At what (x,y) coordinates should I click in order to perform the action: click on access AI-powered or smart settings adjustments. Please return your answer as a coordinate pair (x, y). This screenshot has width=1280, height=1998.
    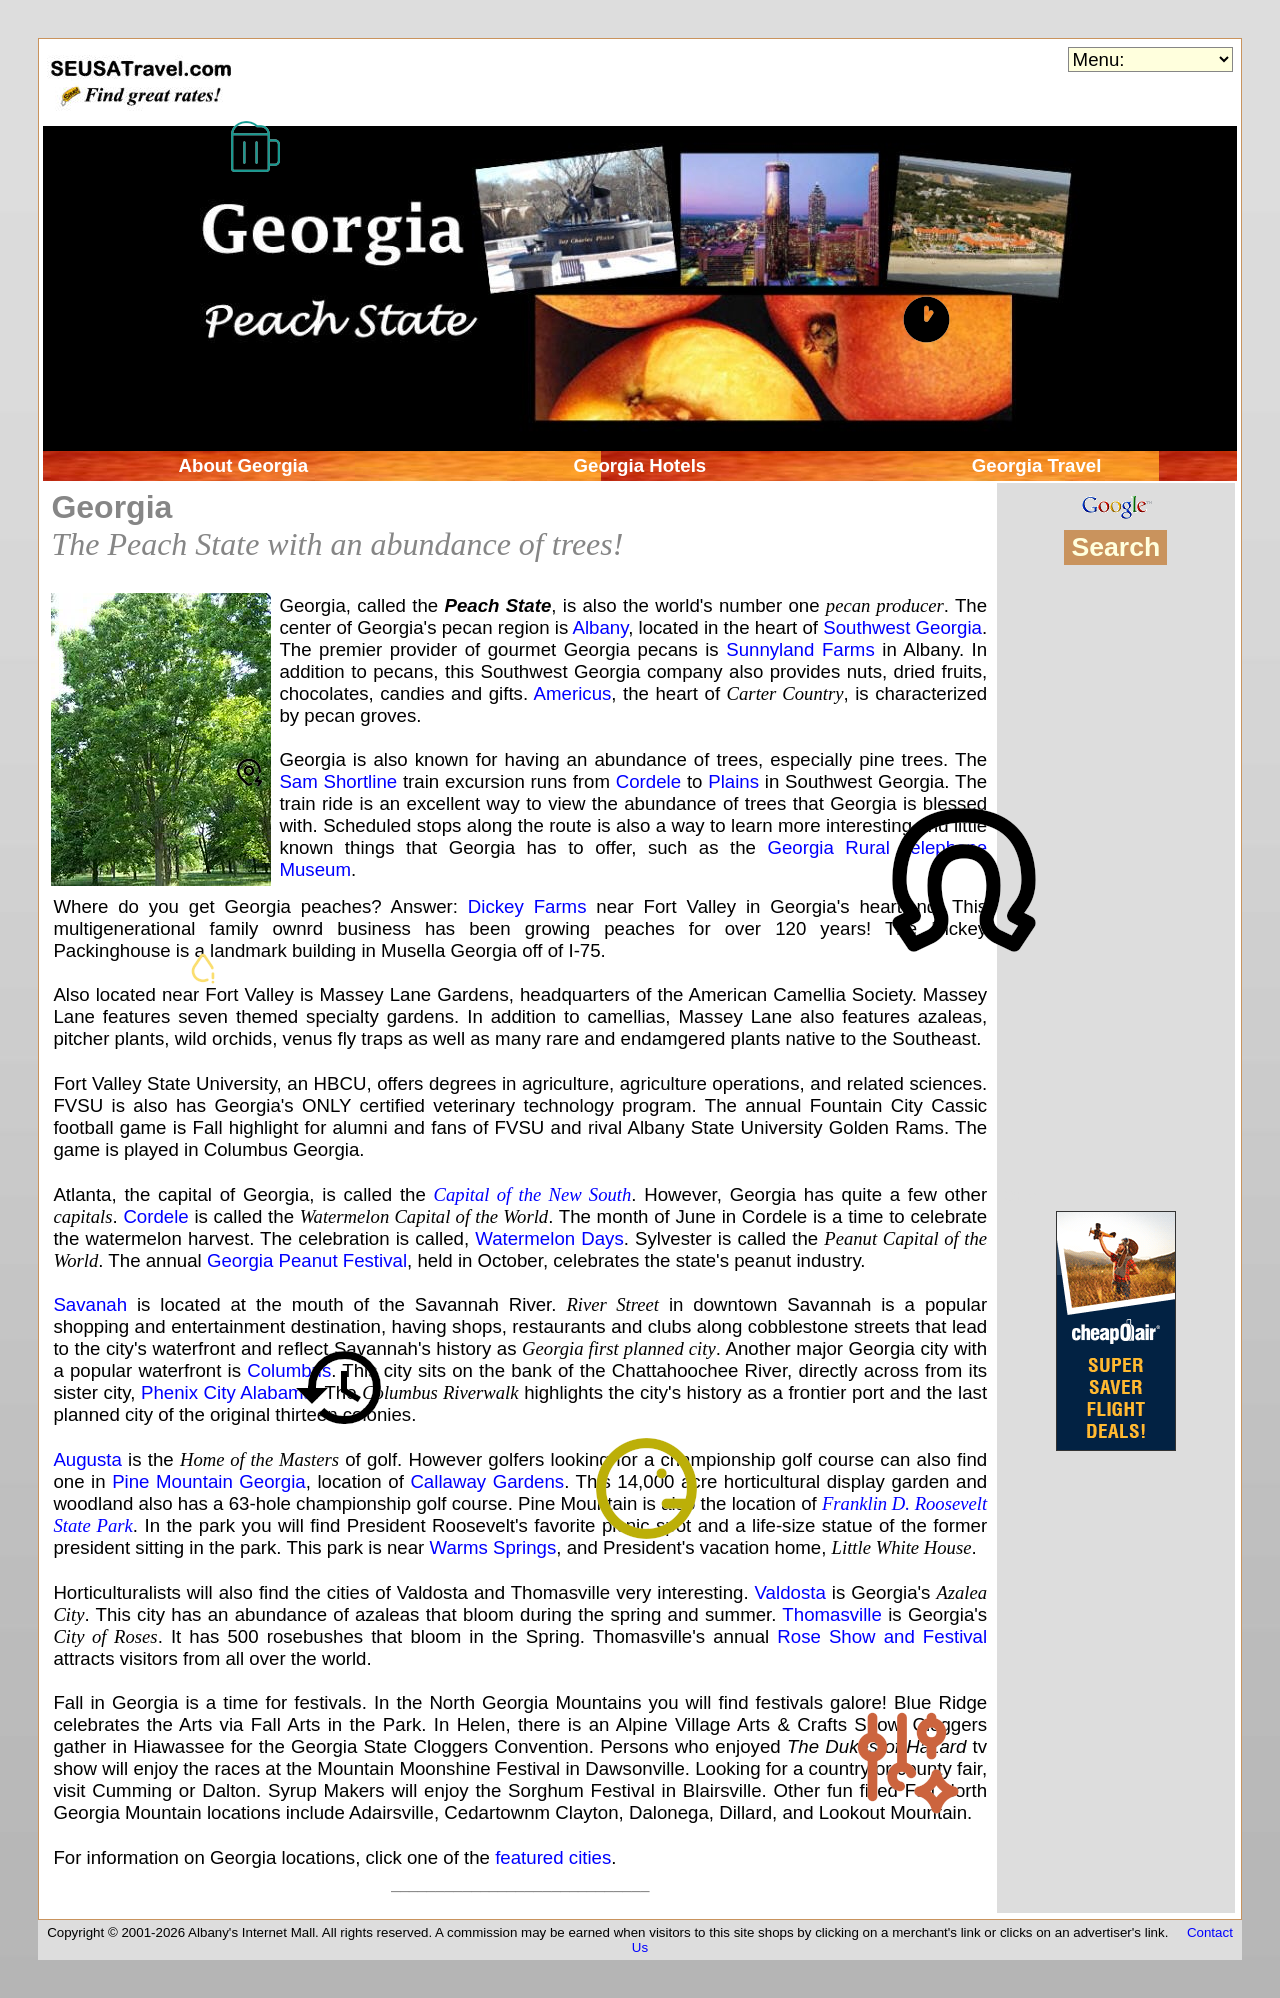
    Looking at the image, I should click on (902, 1757).